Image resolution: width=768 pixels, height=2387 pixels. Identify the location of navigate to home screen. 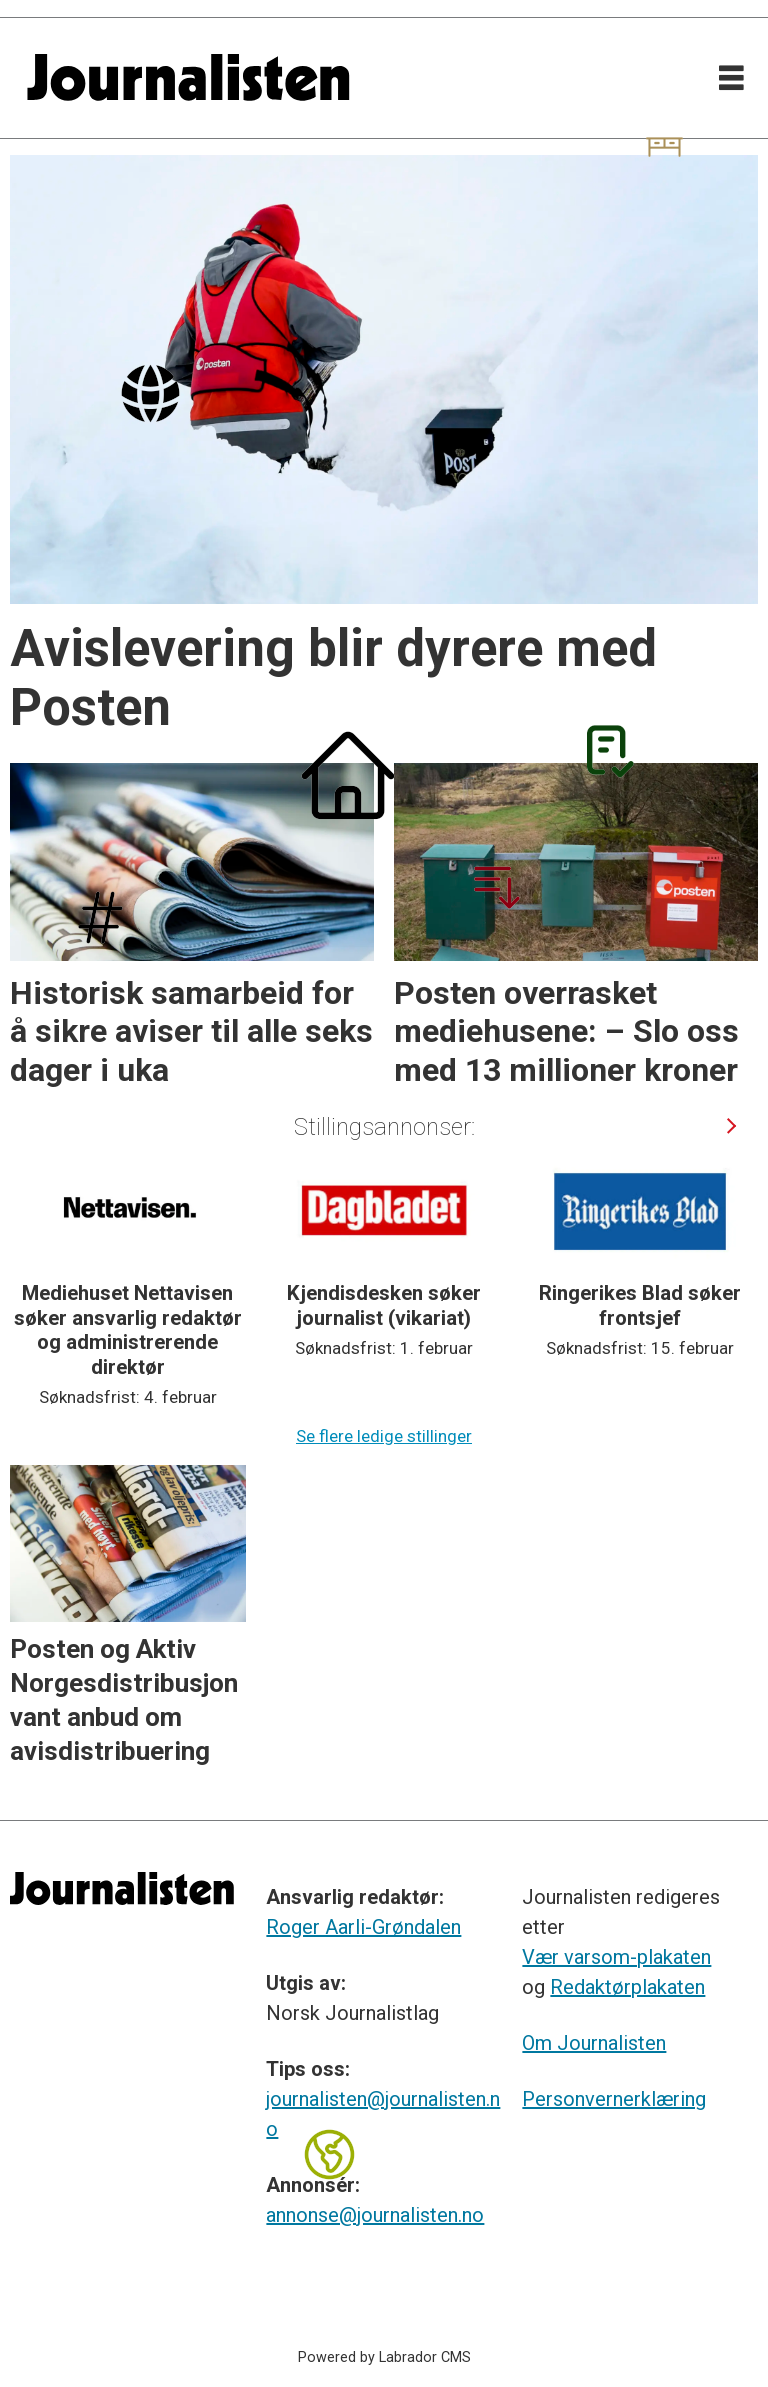
(348, 776).